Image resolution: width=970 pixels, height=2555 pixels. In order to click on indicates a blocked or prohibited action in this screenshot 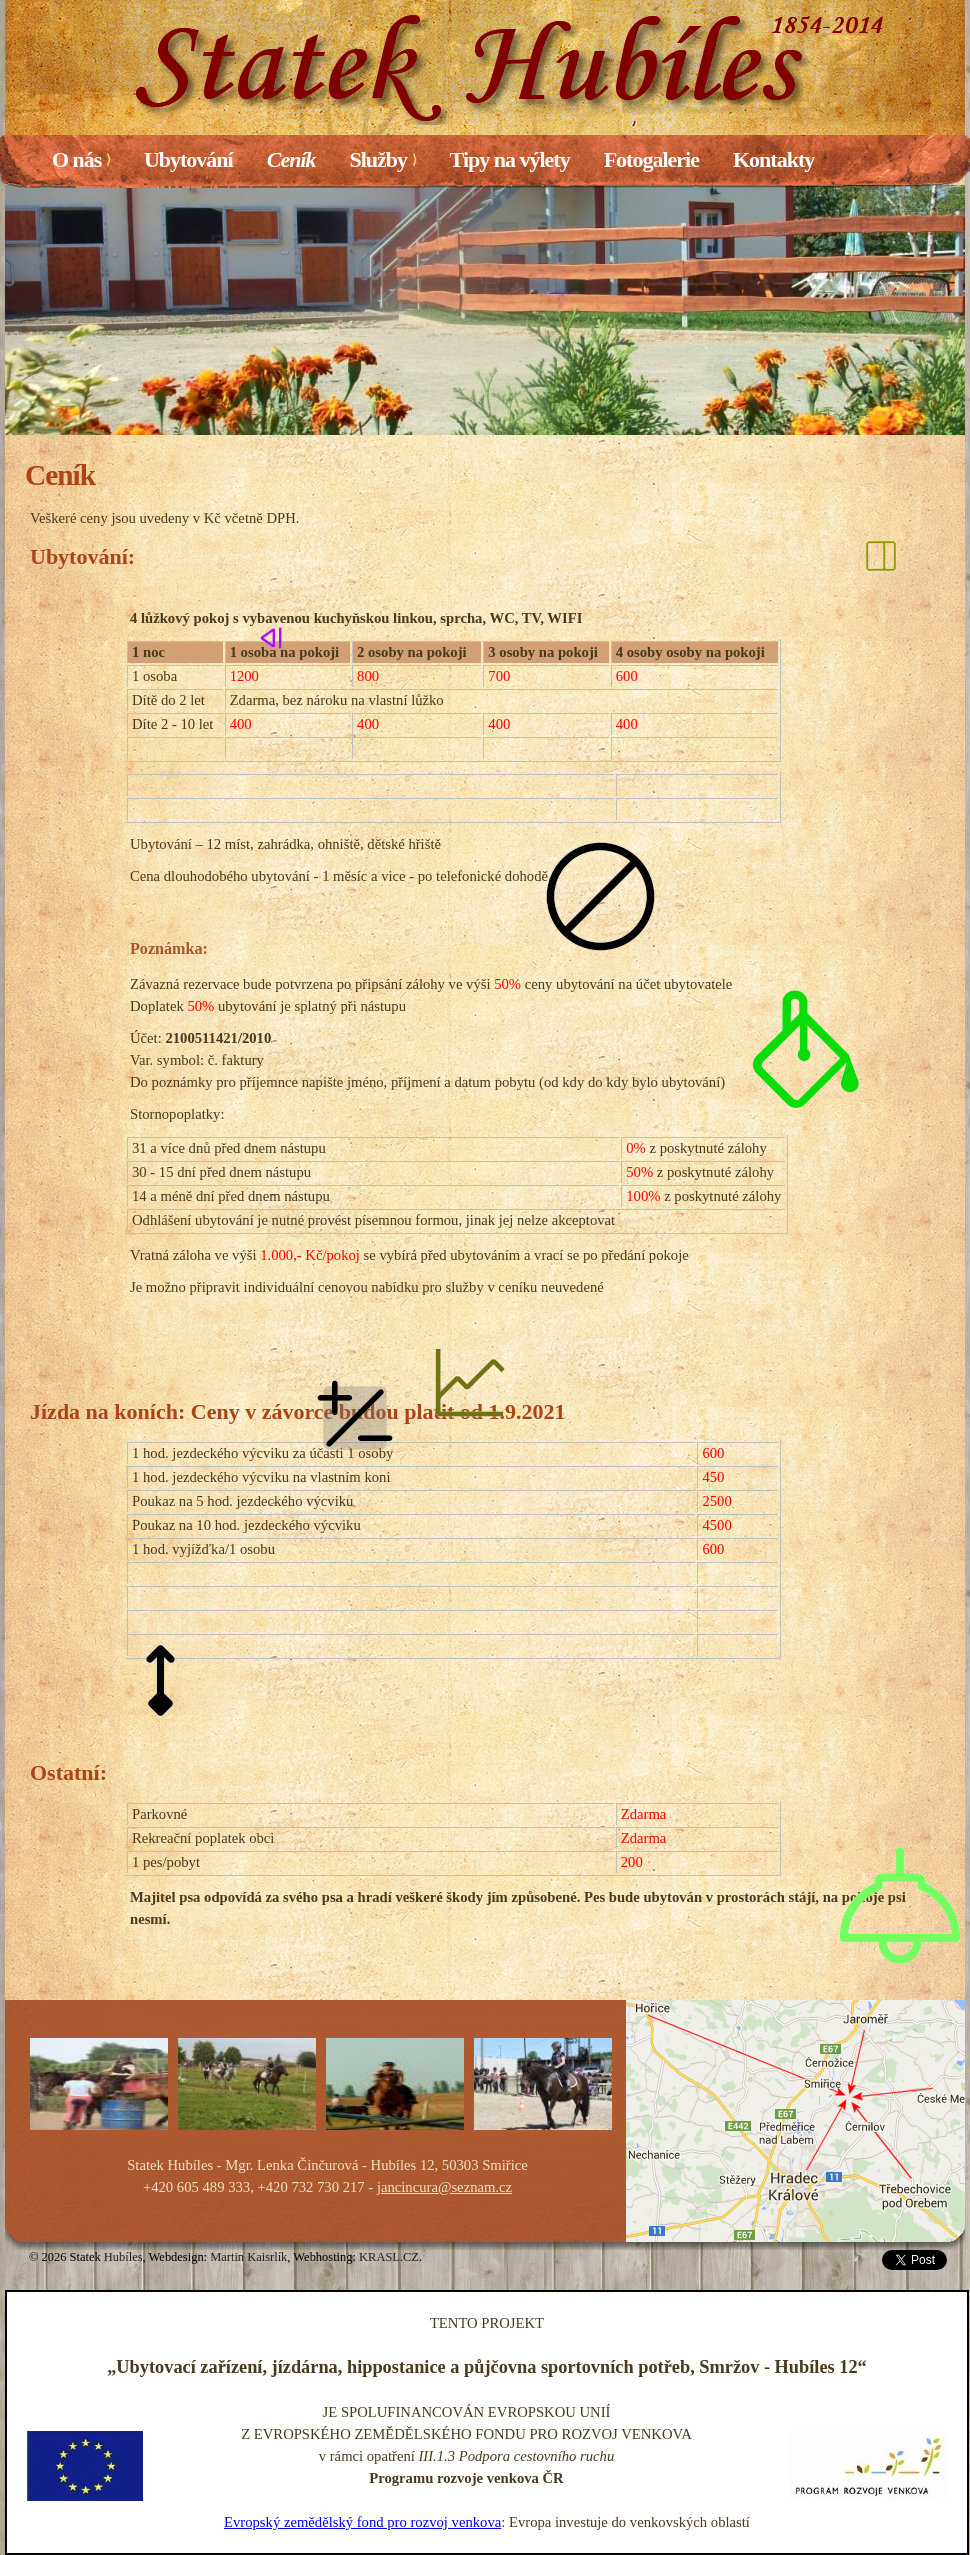, I will do `click(600, 896)`.